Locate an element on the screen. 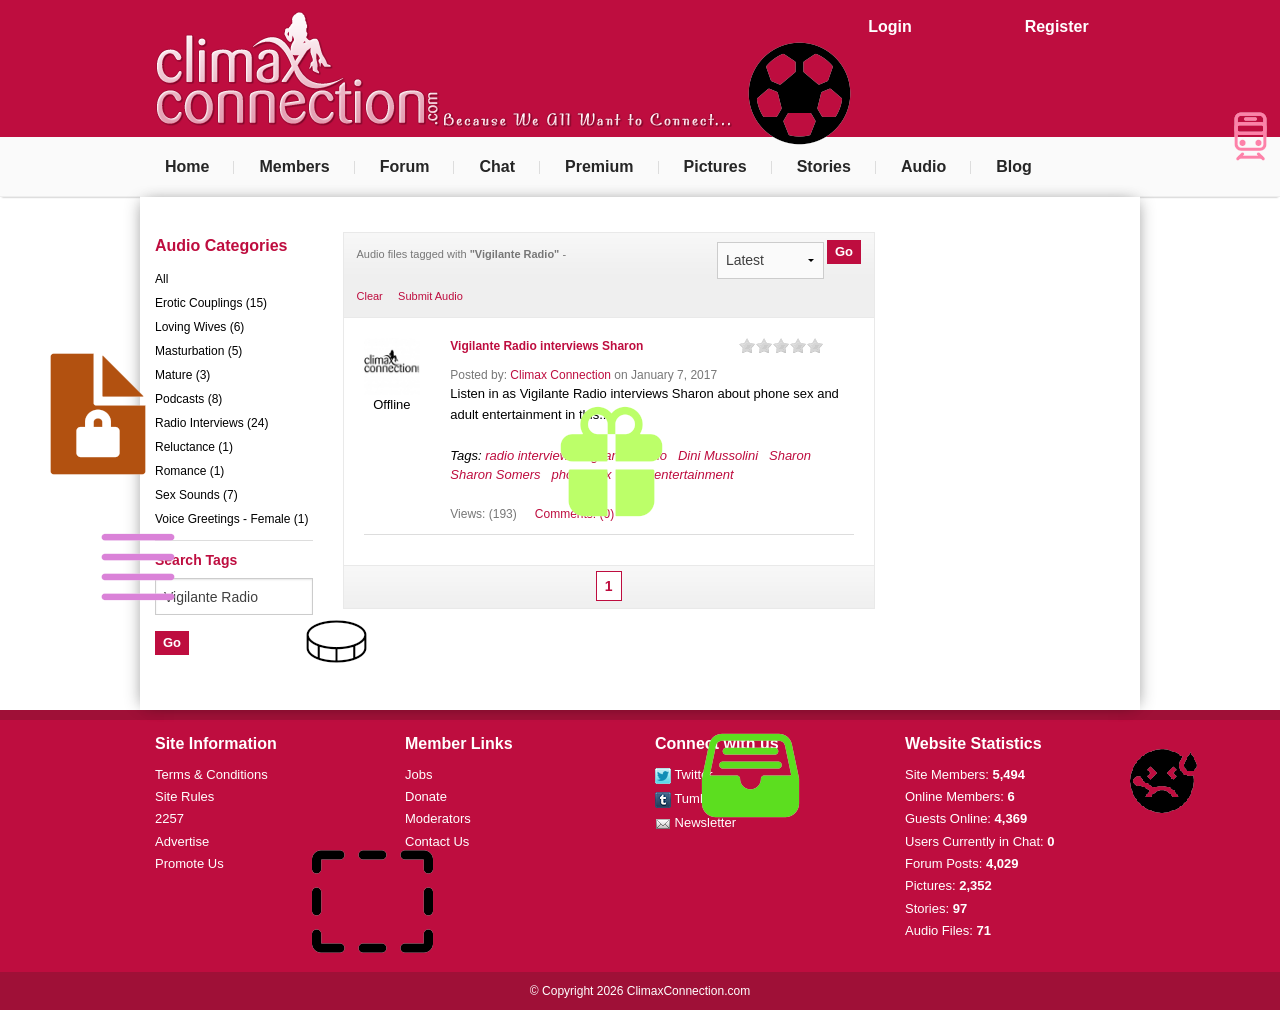 This screenshot has width=1280, height=1010. indicates a selection area or bounding box is located at coordinates (372, 901).